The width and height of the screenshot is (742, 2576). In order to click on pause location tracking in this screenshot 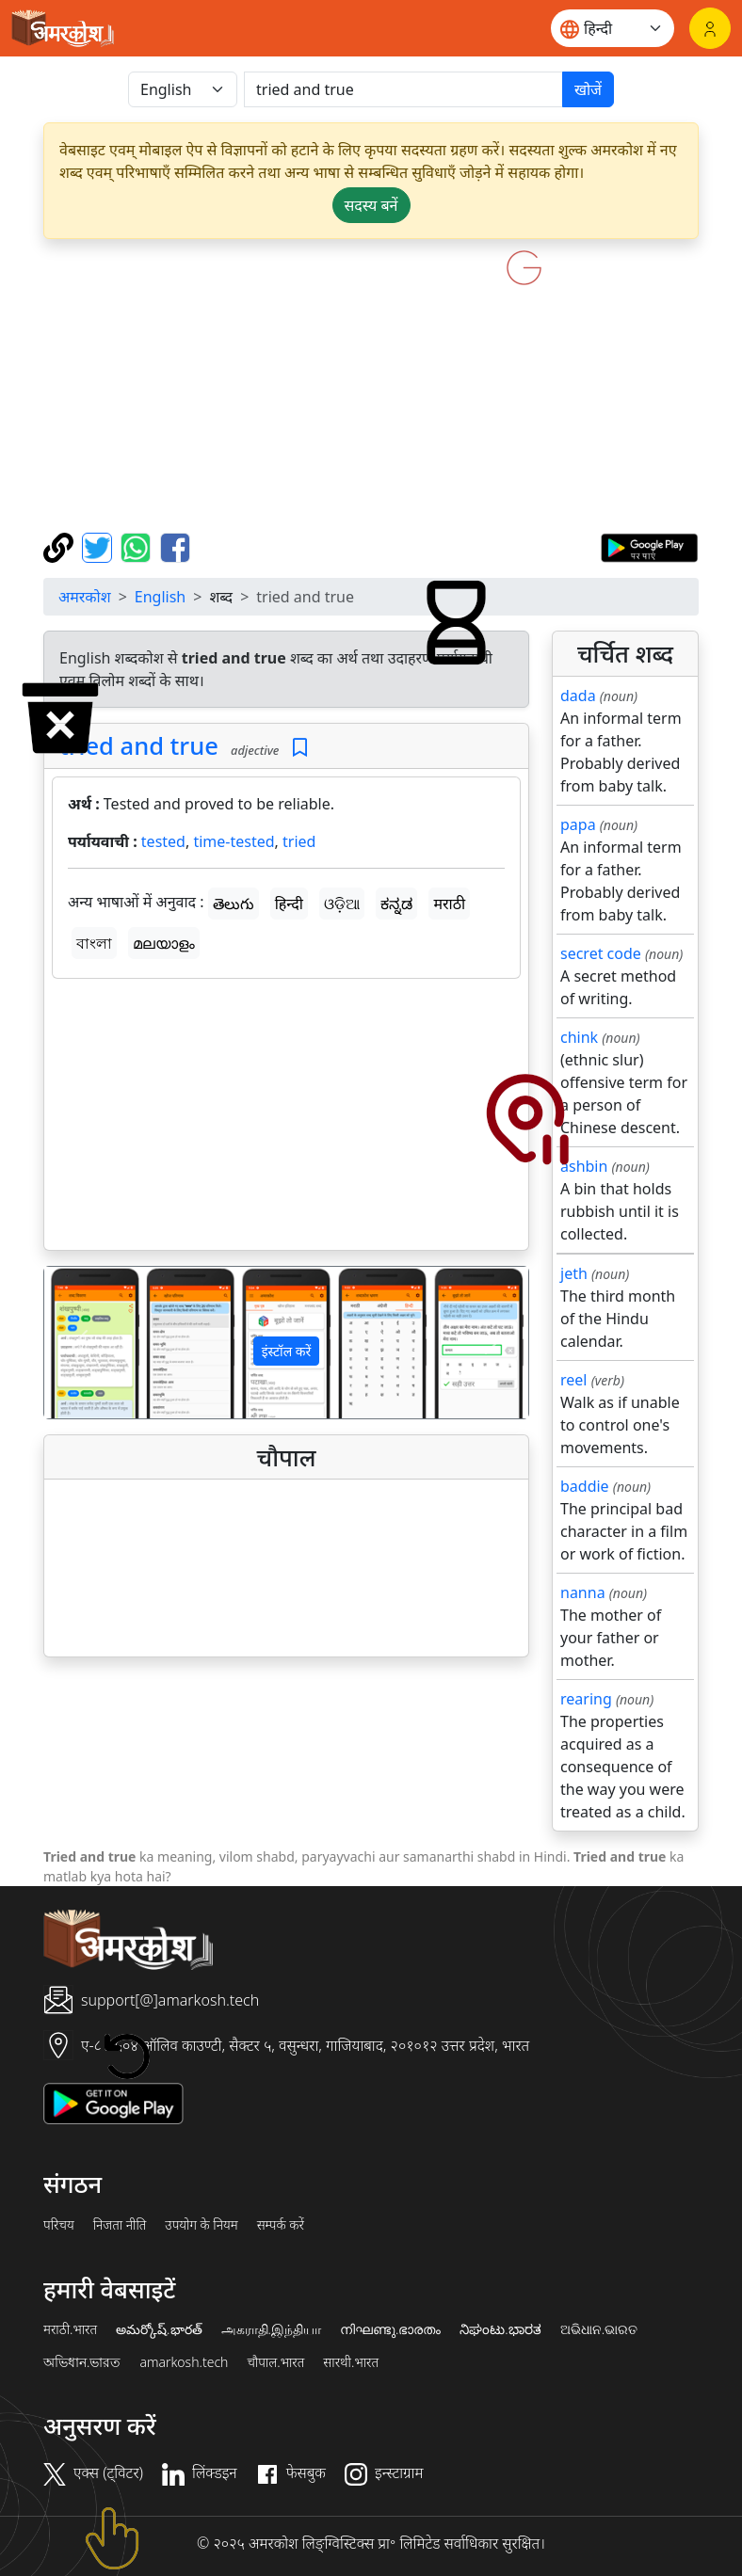, I will do `click(525, 1117)`.